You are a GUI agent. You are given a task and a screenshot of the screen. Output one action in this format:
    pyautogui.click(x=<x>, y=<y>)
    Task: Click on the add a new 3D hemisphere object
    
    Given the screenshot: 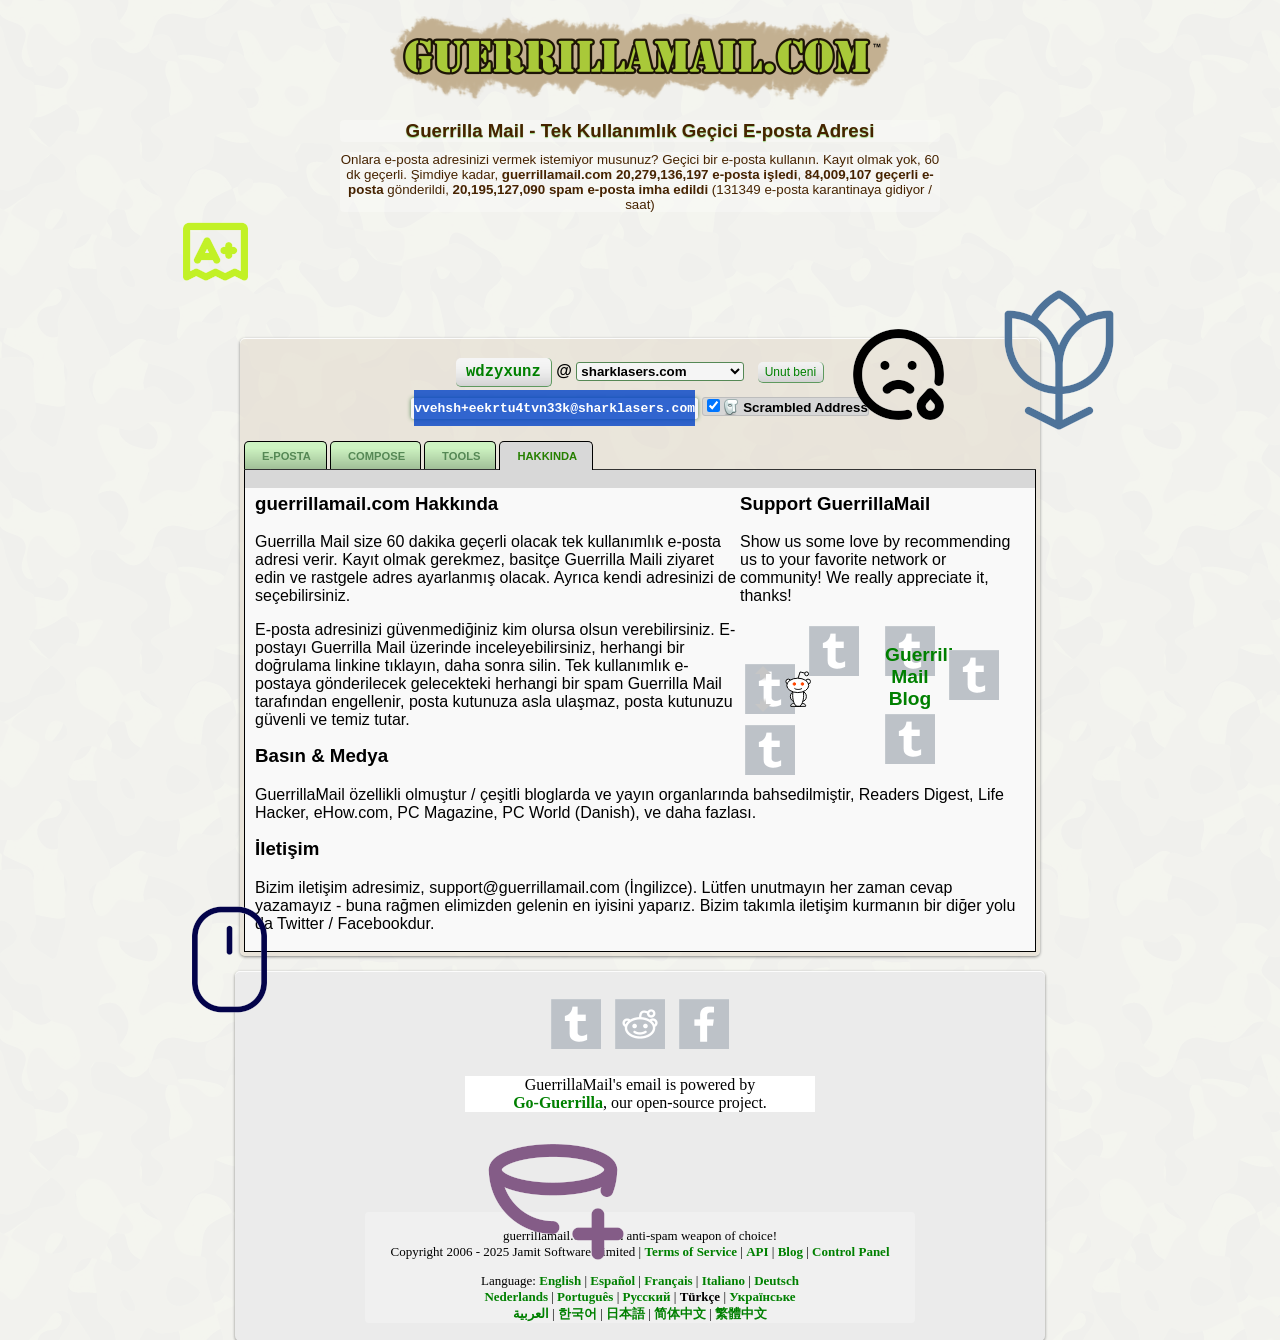 What is the action you would take?
    pyautogui.click(x=553, y=1189)
    